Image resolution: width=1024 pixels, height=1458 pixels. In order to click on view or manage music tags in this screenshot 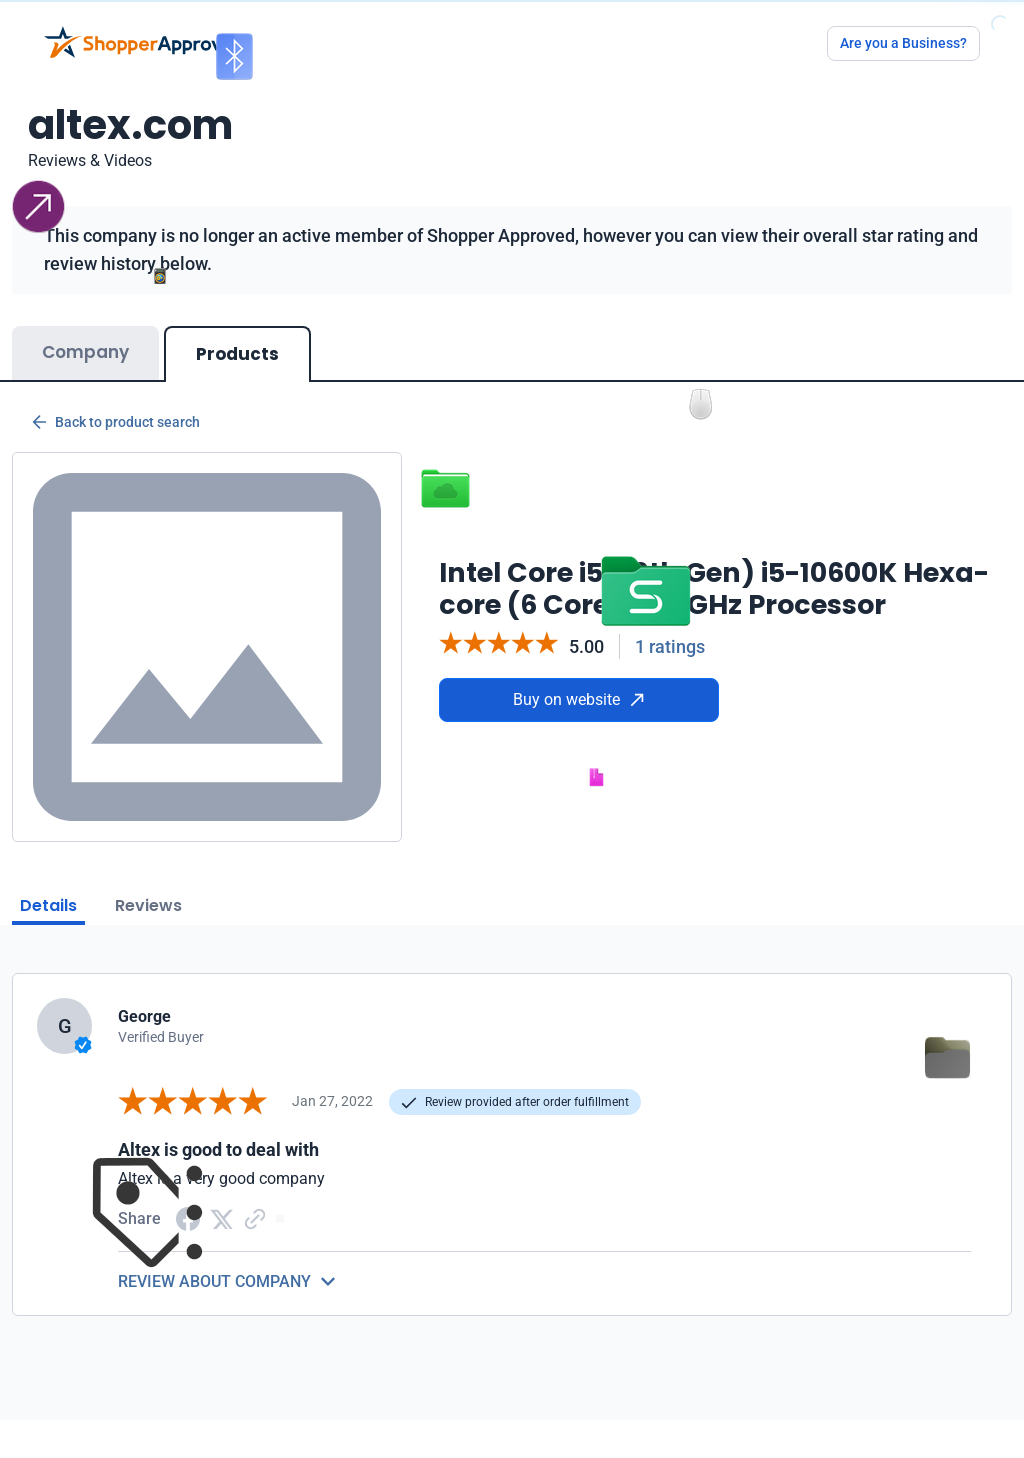, I will do `click(147, 1212)`.